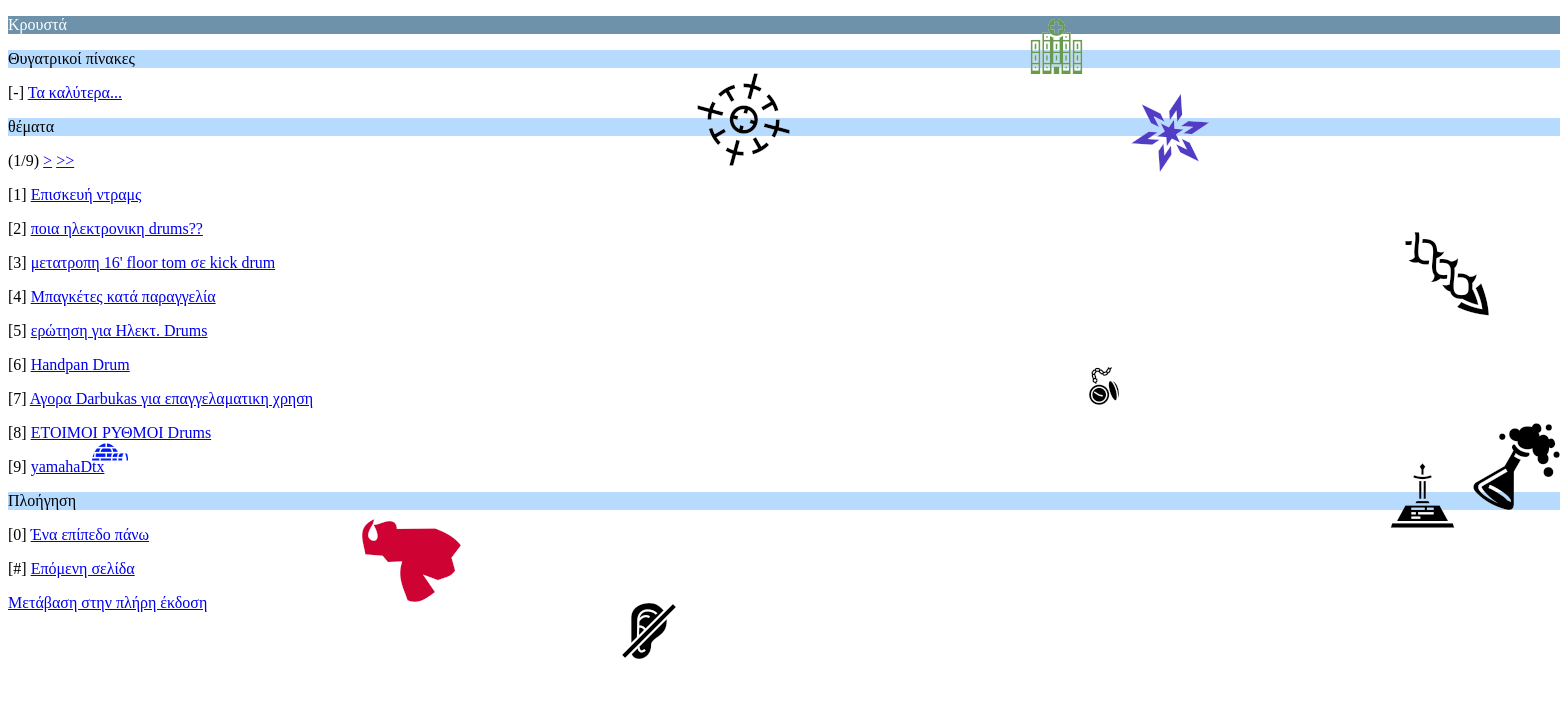 Image resolution: width=1568 pixels, height=720 pixels. I want to click on winter or arctic themed content, so click(110, 452).